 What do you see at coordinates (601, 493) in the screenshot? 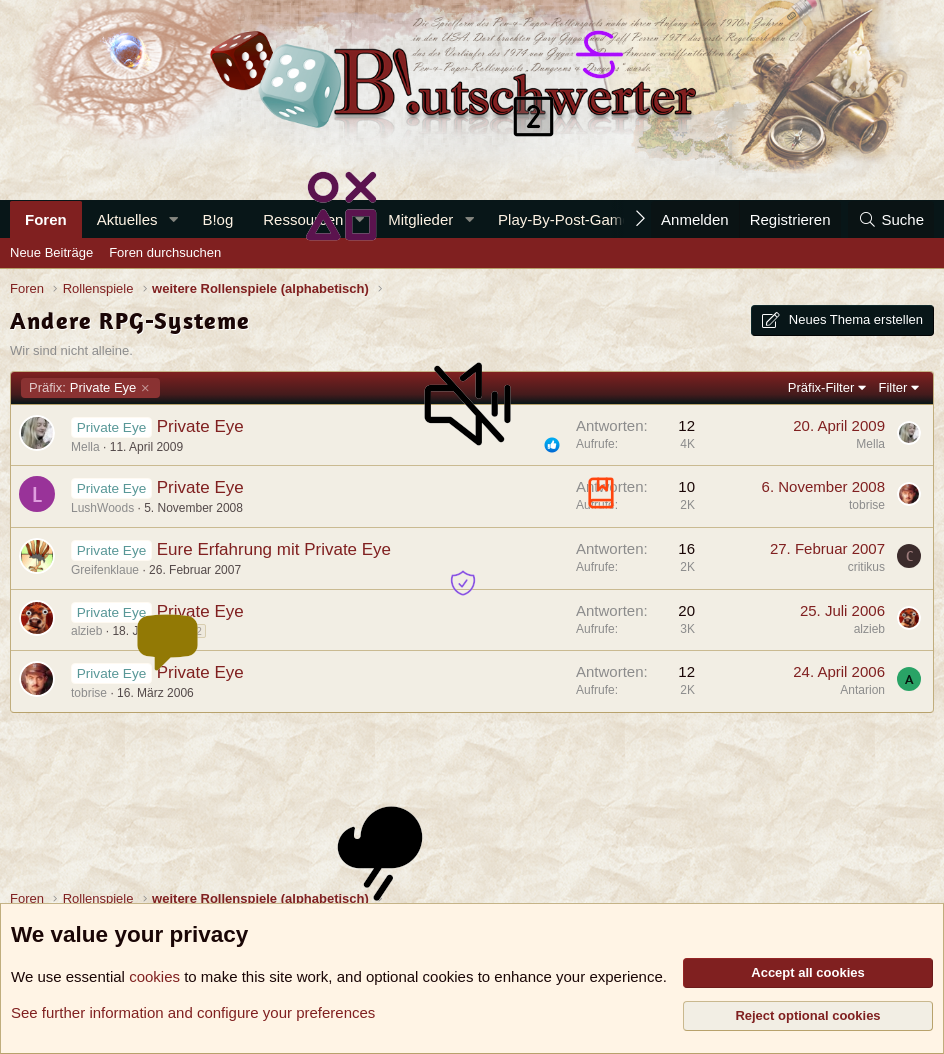
I see `view your bookmarked items` at bounding box center [601, 493].